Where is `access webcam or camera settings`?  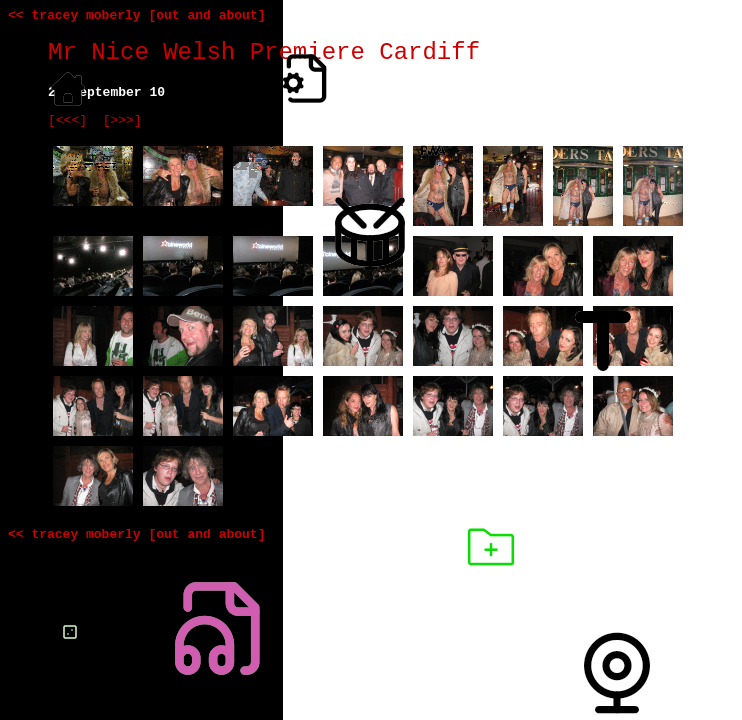 access webcam or camera settings is located at coordinates (617, 673).